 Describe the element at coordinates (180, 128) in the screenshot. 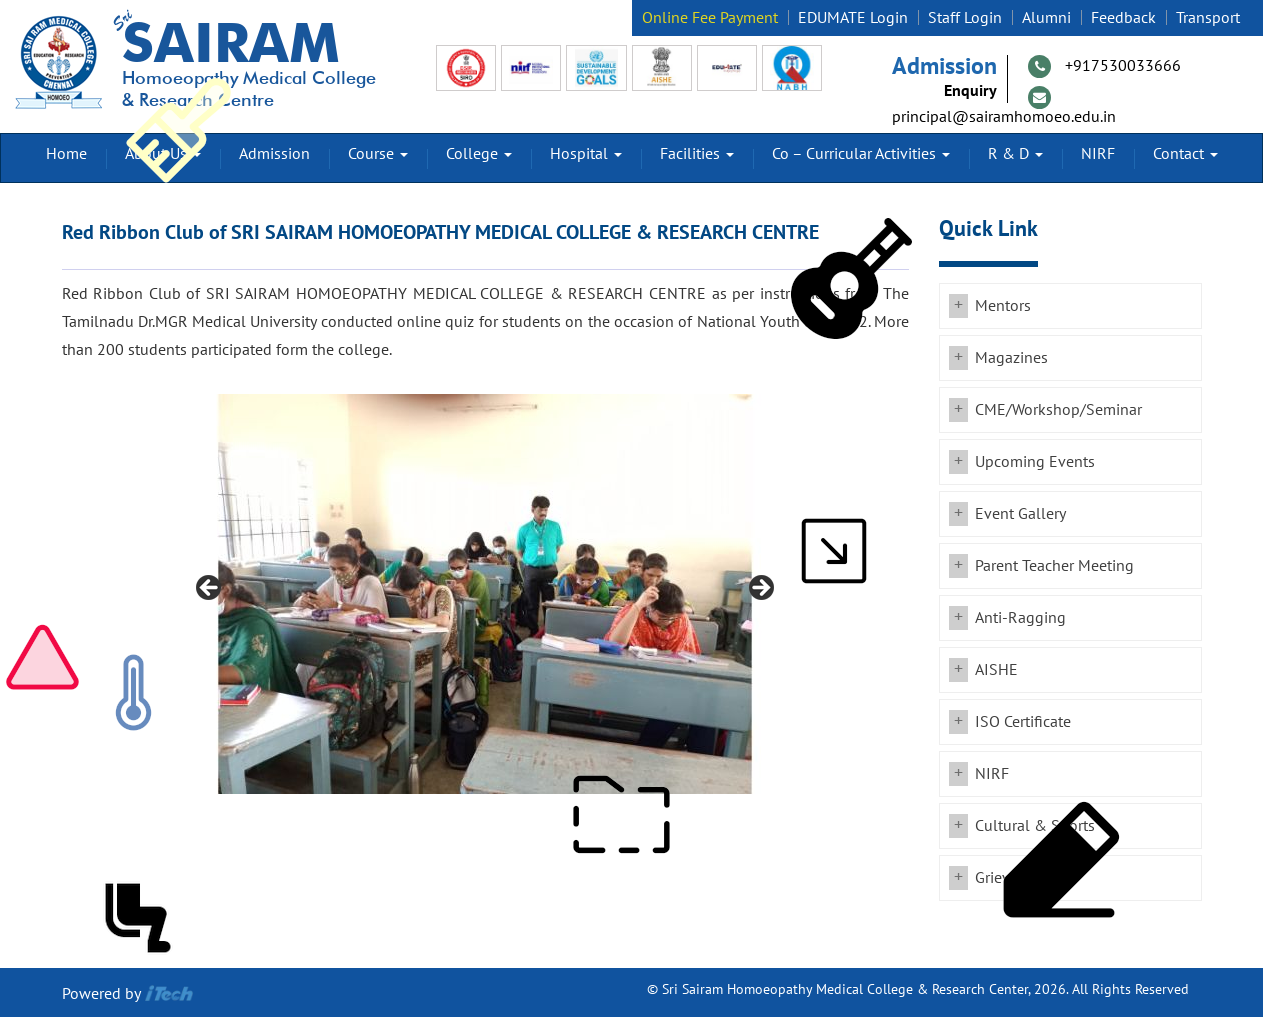

I see `access painting or drawing tools` at that location.